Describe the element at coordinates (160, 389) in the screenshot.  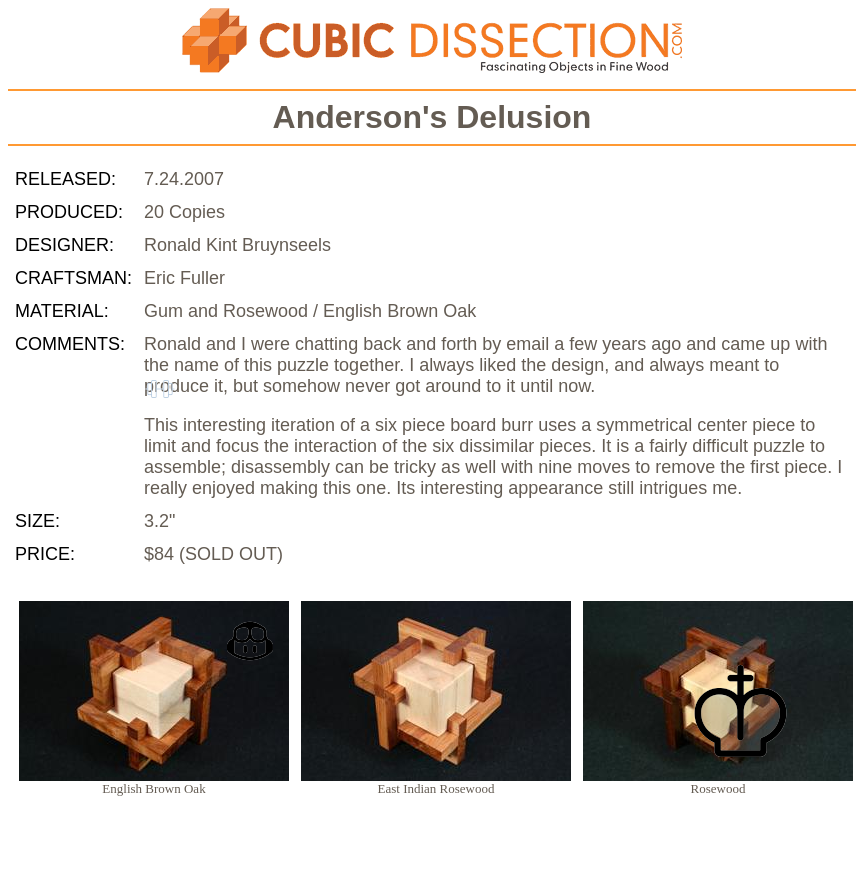
I see `access workout or fitness features` at that location.